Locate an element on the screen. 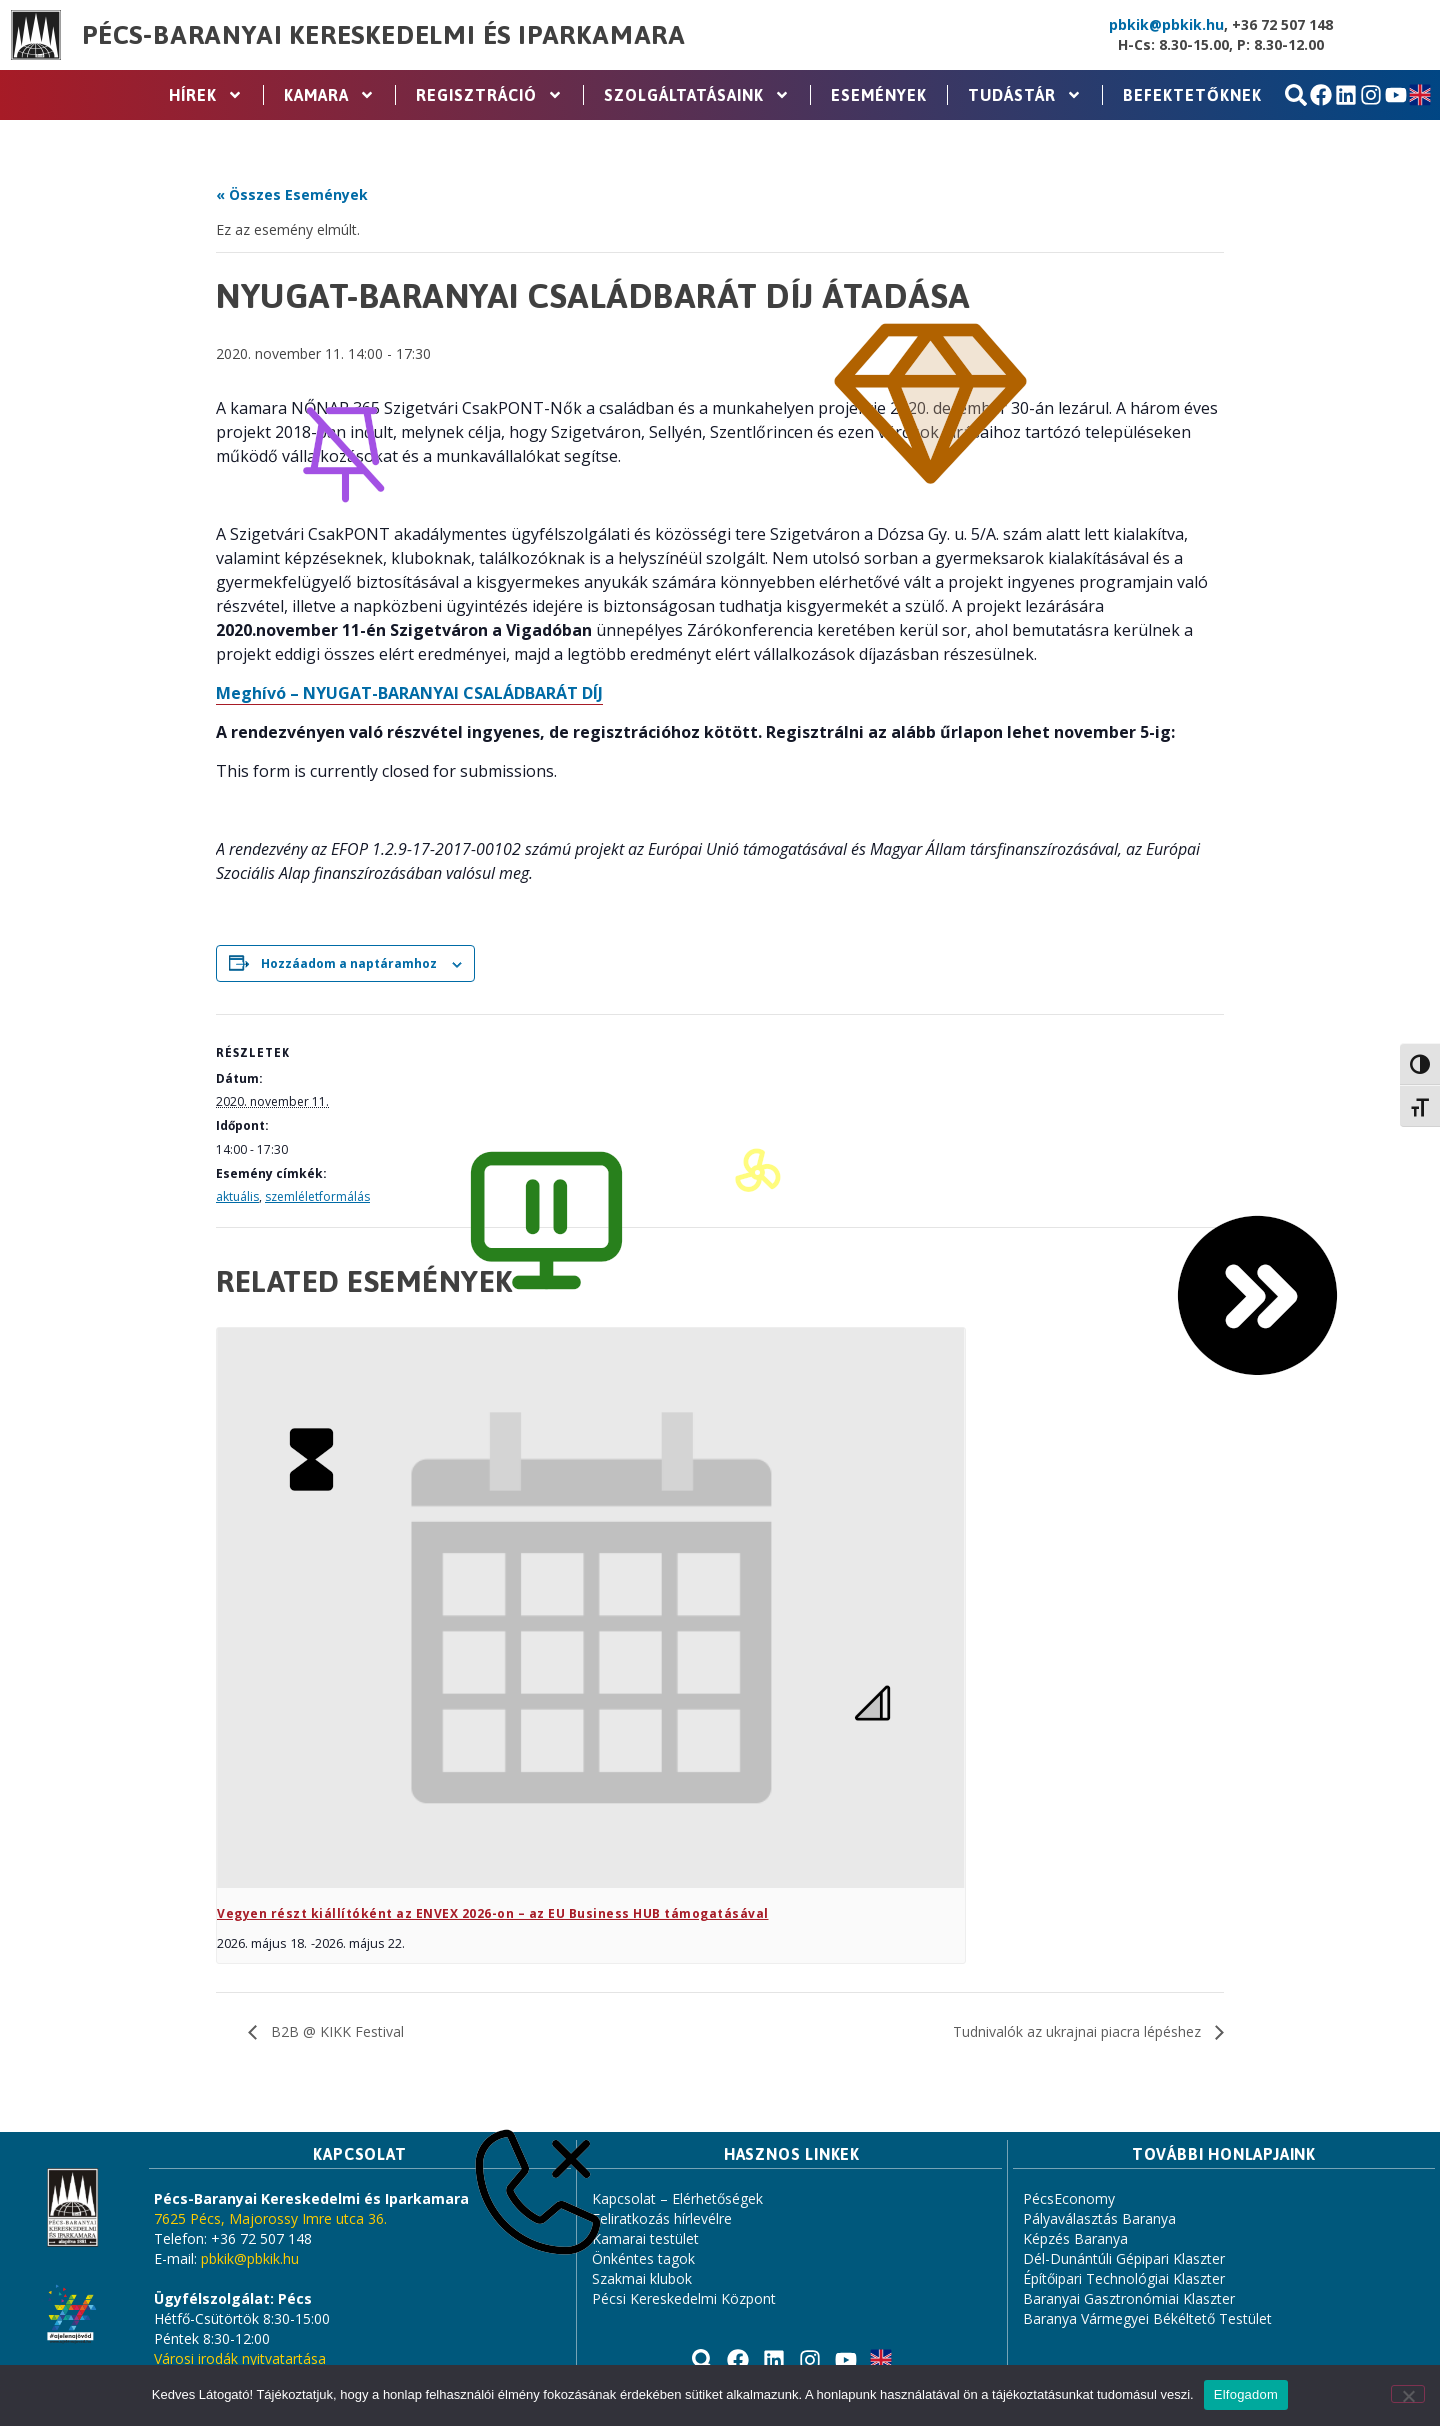  open sketch app is located at coordinates (930, 400).